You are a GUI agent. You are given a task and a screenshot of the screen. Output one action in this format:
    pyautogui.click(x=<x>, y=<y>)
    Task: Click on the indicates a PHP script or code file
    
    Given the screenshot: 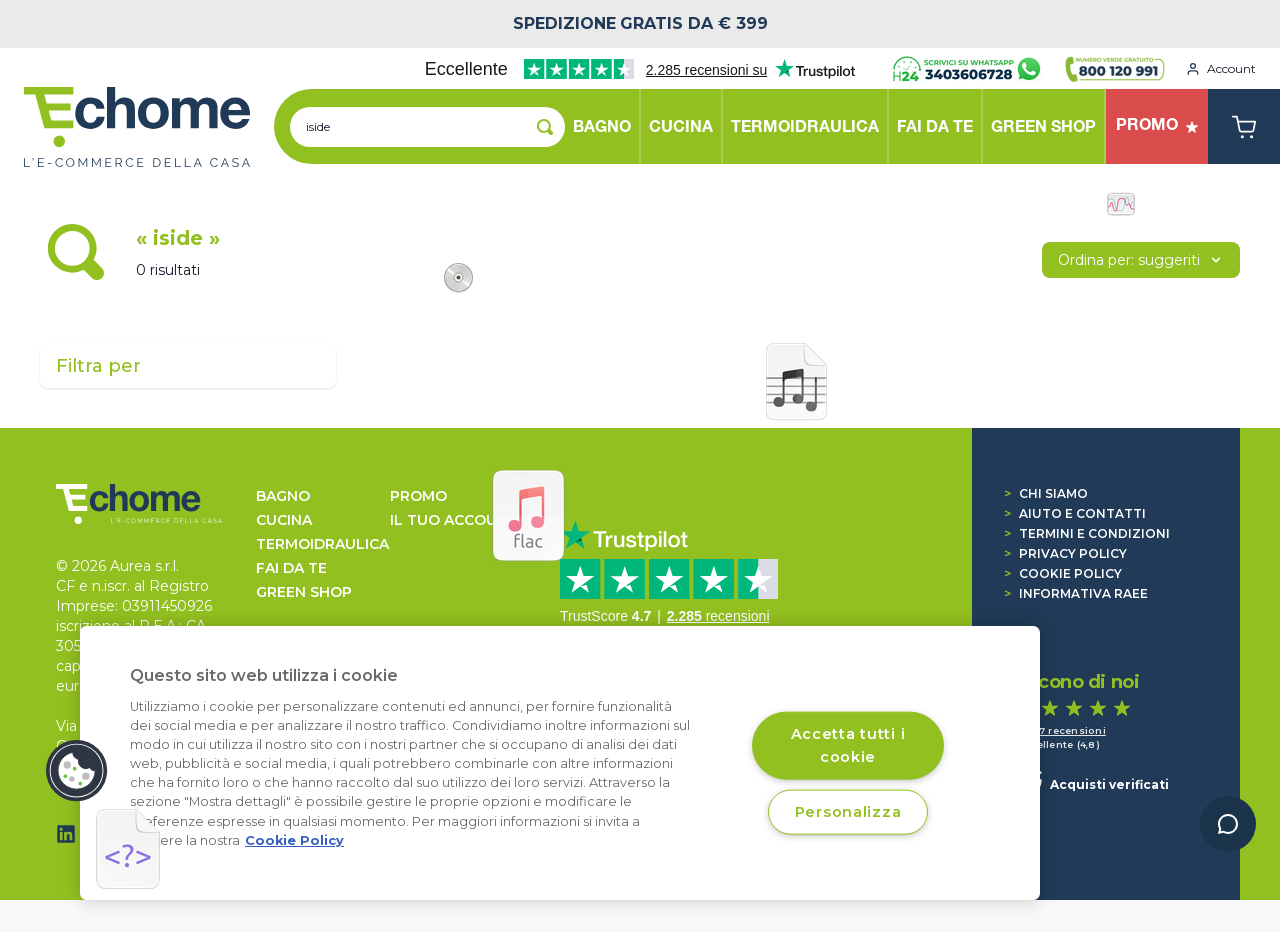 What is the action you would take?
    pyautogui.click(x=128, y=849)
    